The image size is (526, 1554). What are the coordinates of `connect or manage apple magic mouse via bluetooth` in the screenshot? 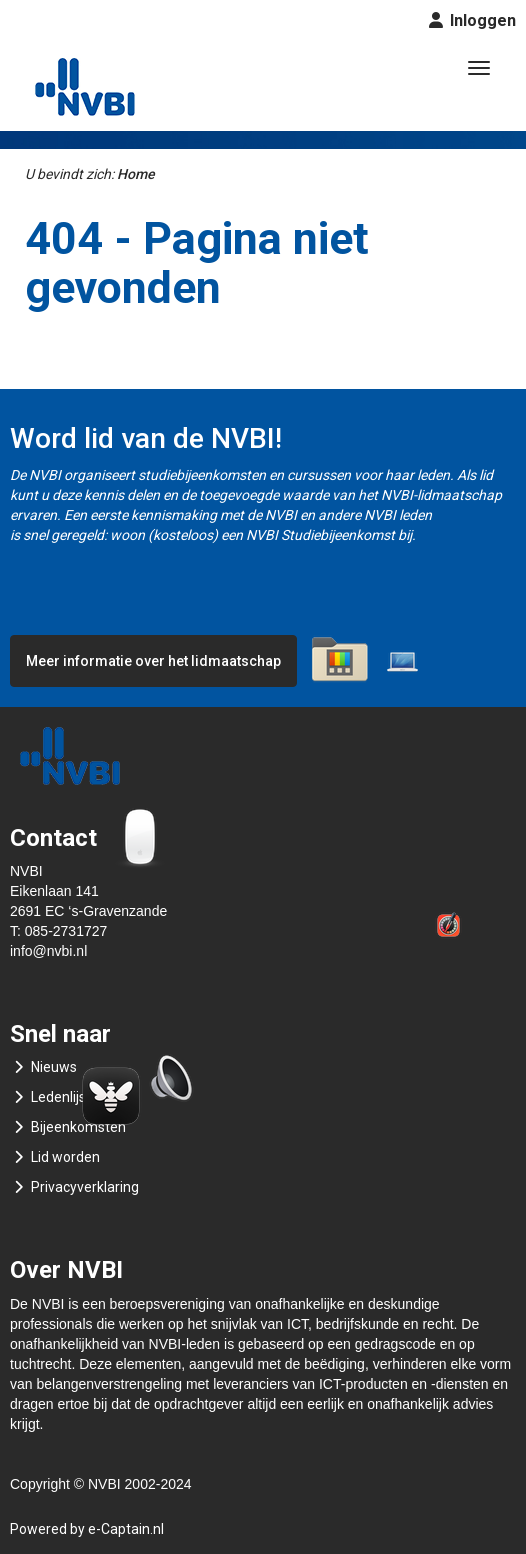 It's located at (140, 839).